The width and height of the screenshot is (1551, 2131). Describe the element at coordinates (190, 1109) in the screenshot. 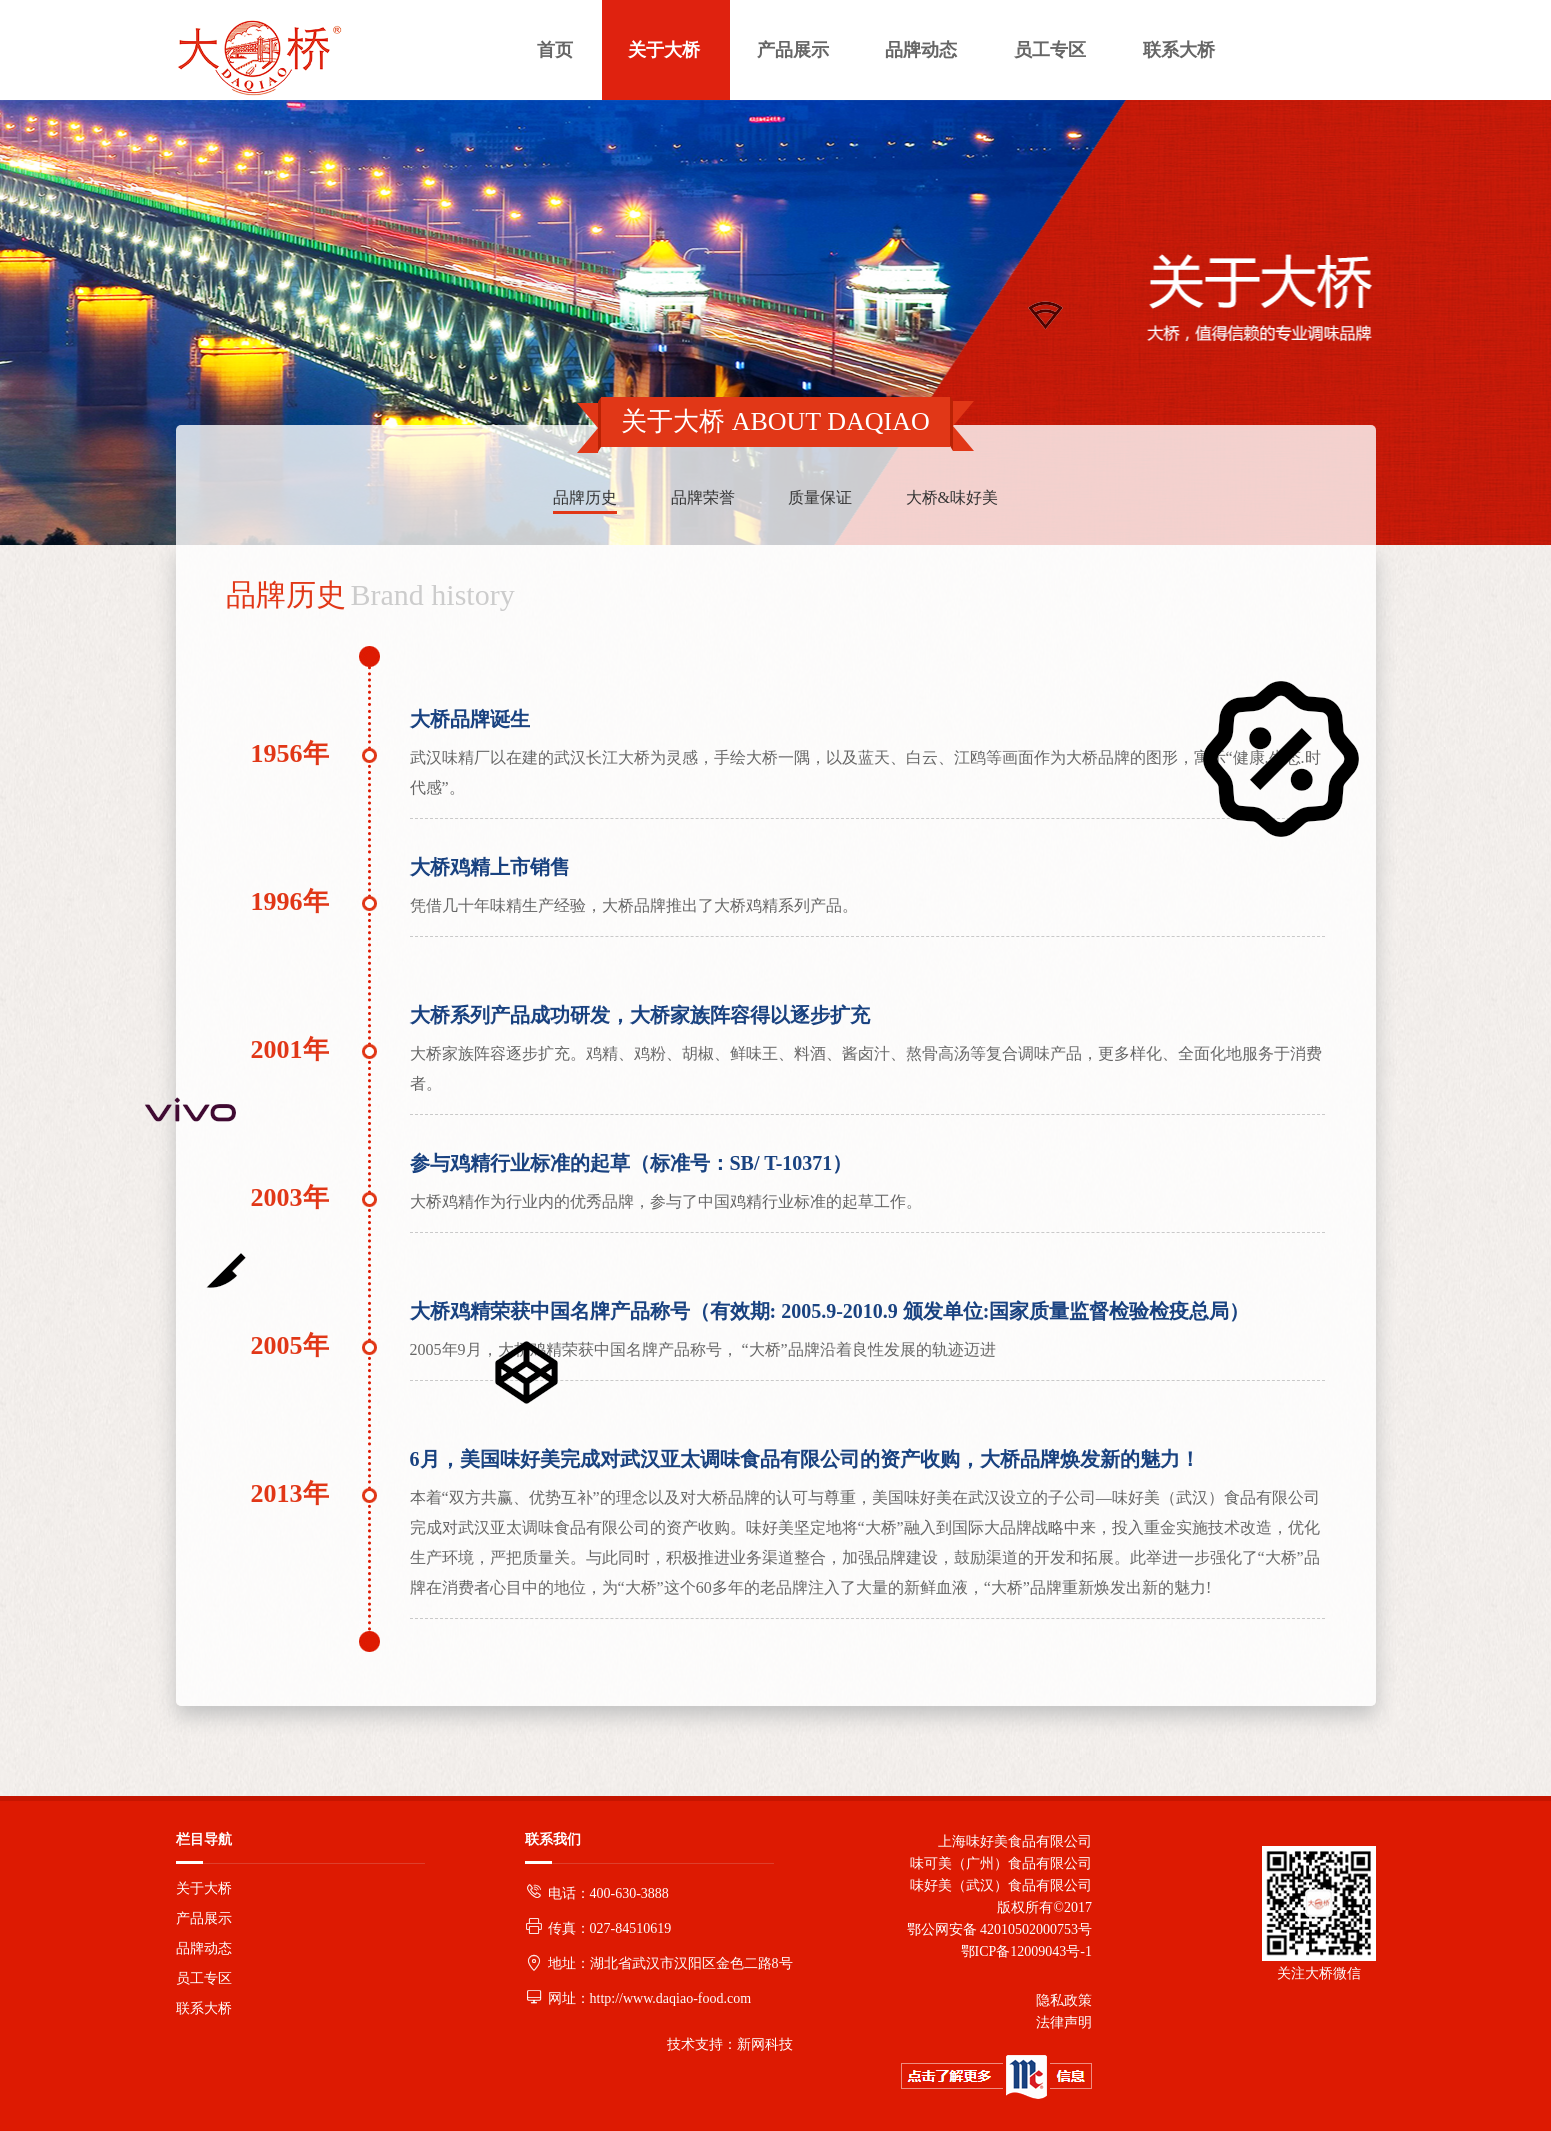

I see `vivo brand logo` at that location.